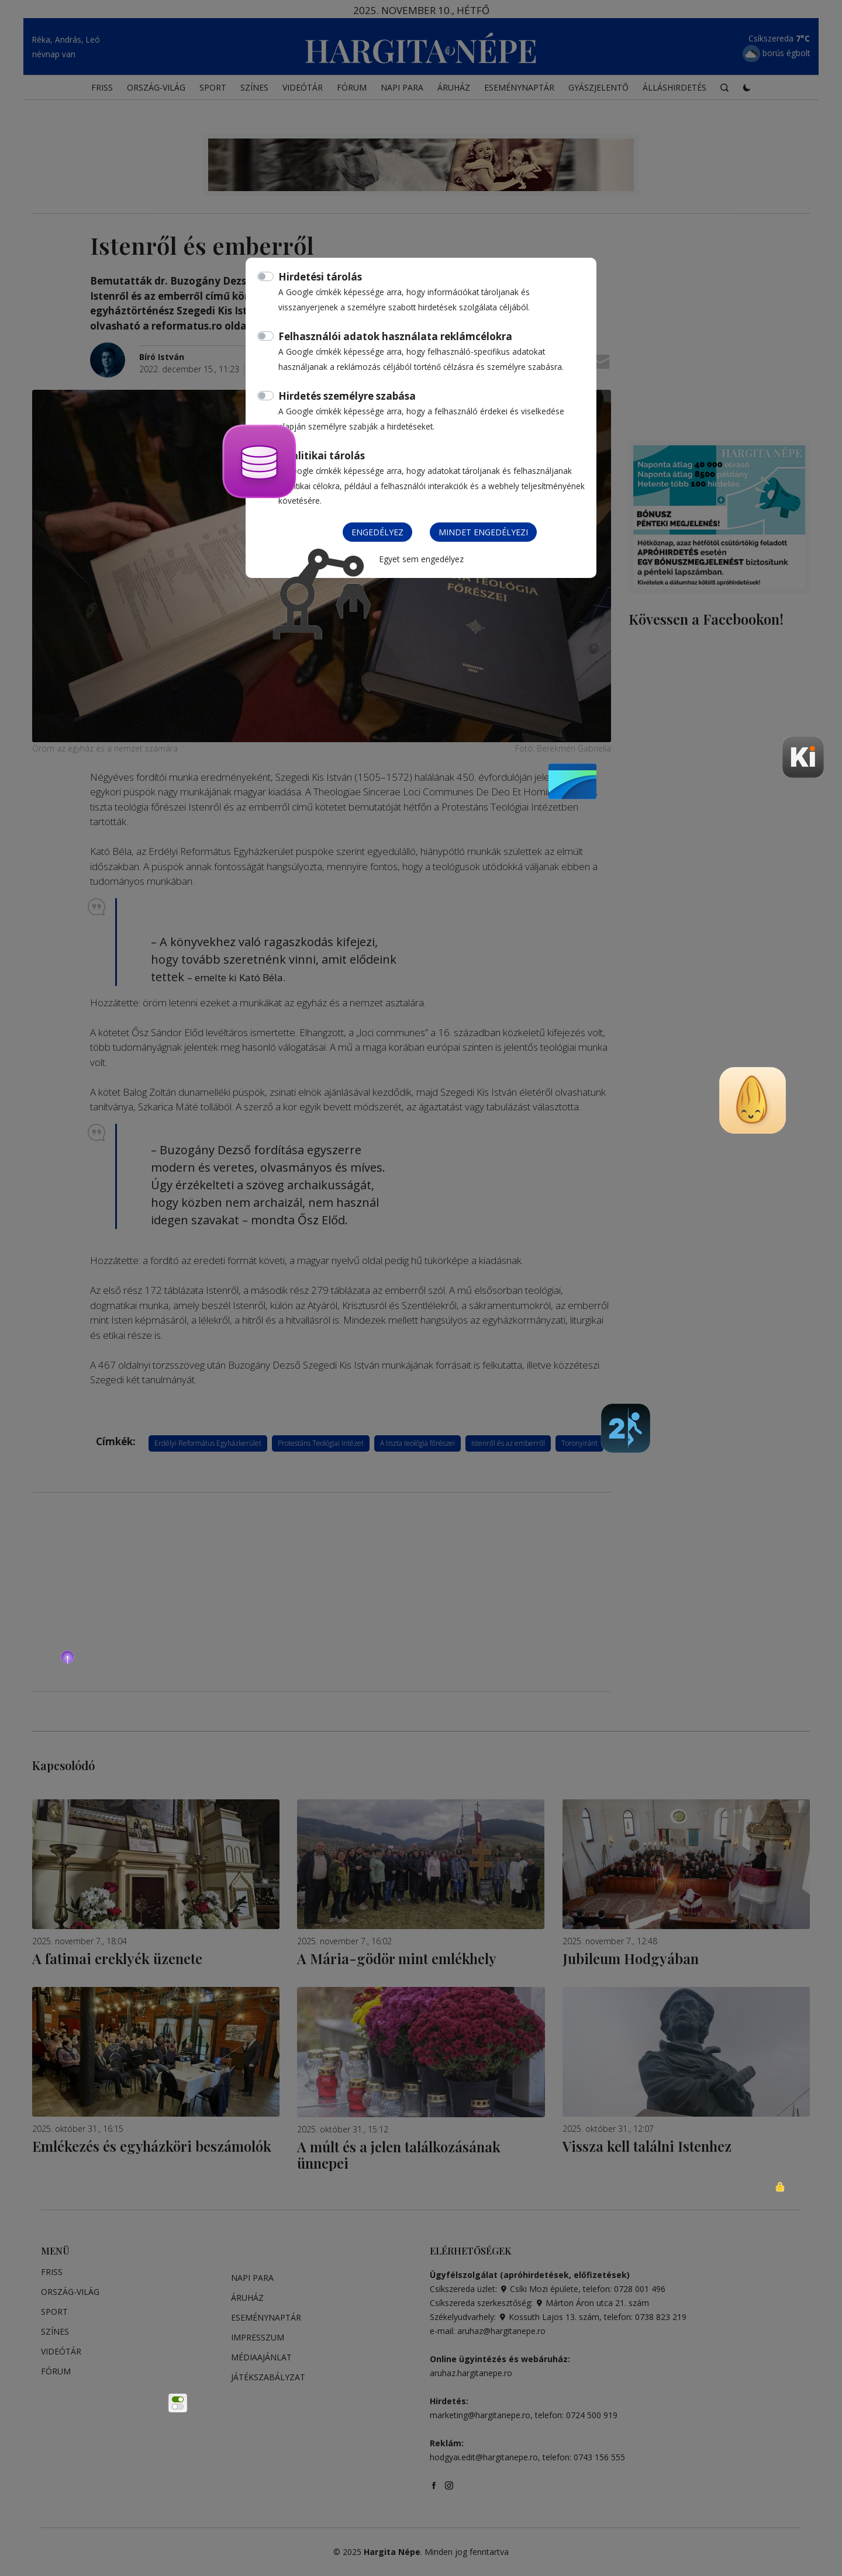 The width and height of the screenshot is (842, 2576). What do you see at coordinates (259, 461) in the screenshot?
I see `open LibreOffice Base database application` at bounding box center [259, 461].